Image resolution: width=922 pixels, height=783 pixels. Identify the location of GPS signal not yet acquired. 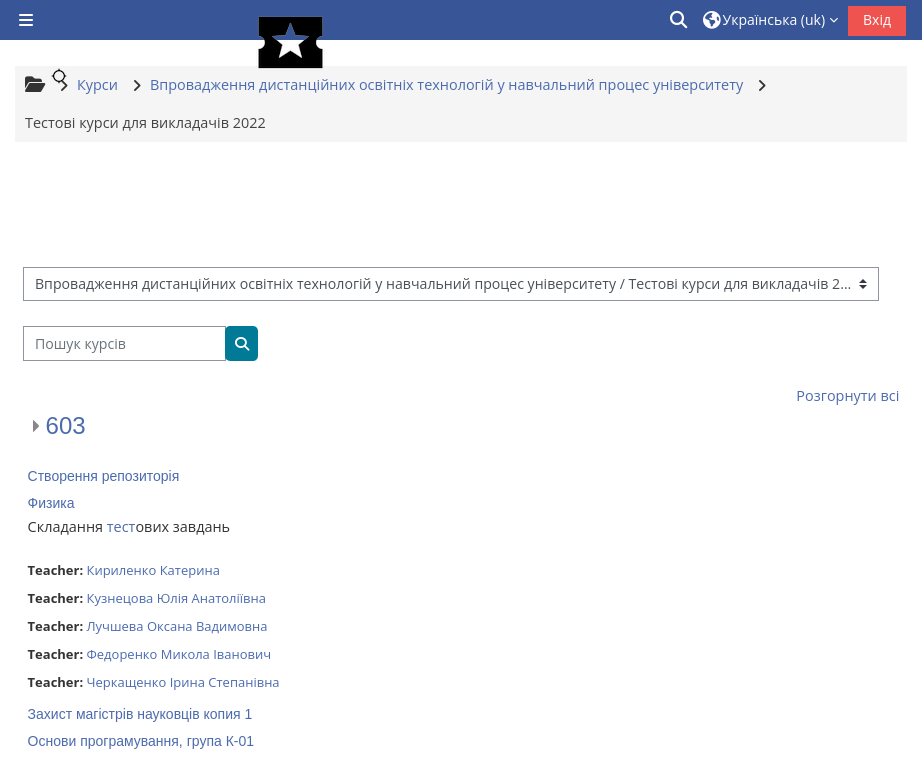
(59, 76).